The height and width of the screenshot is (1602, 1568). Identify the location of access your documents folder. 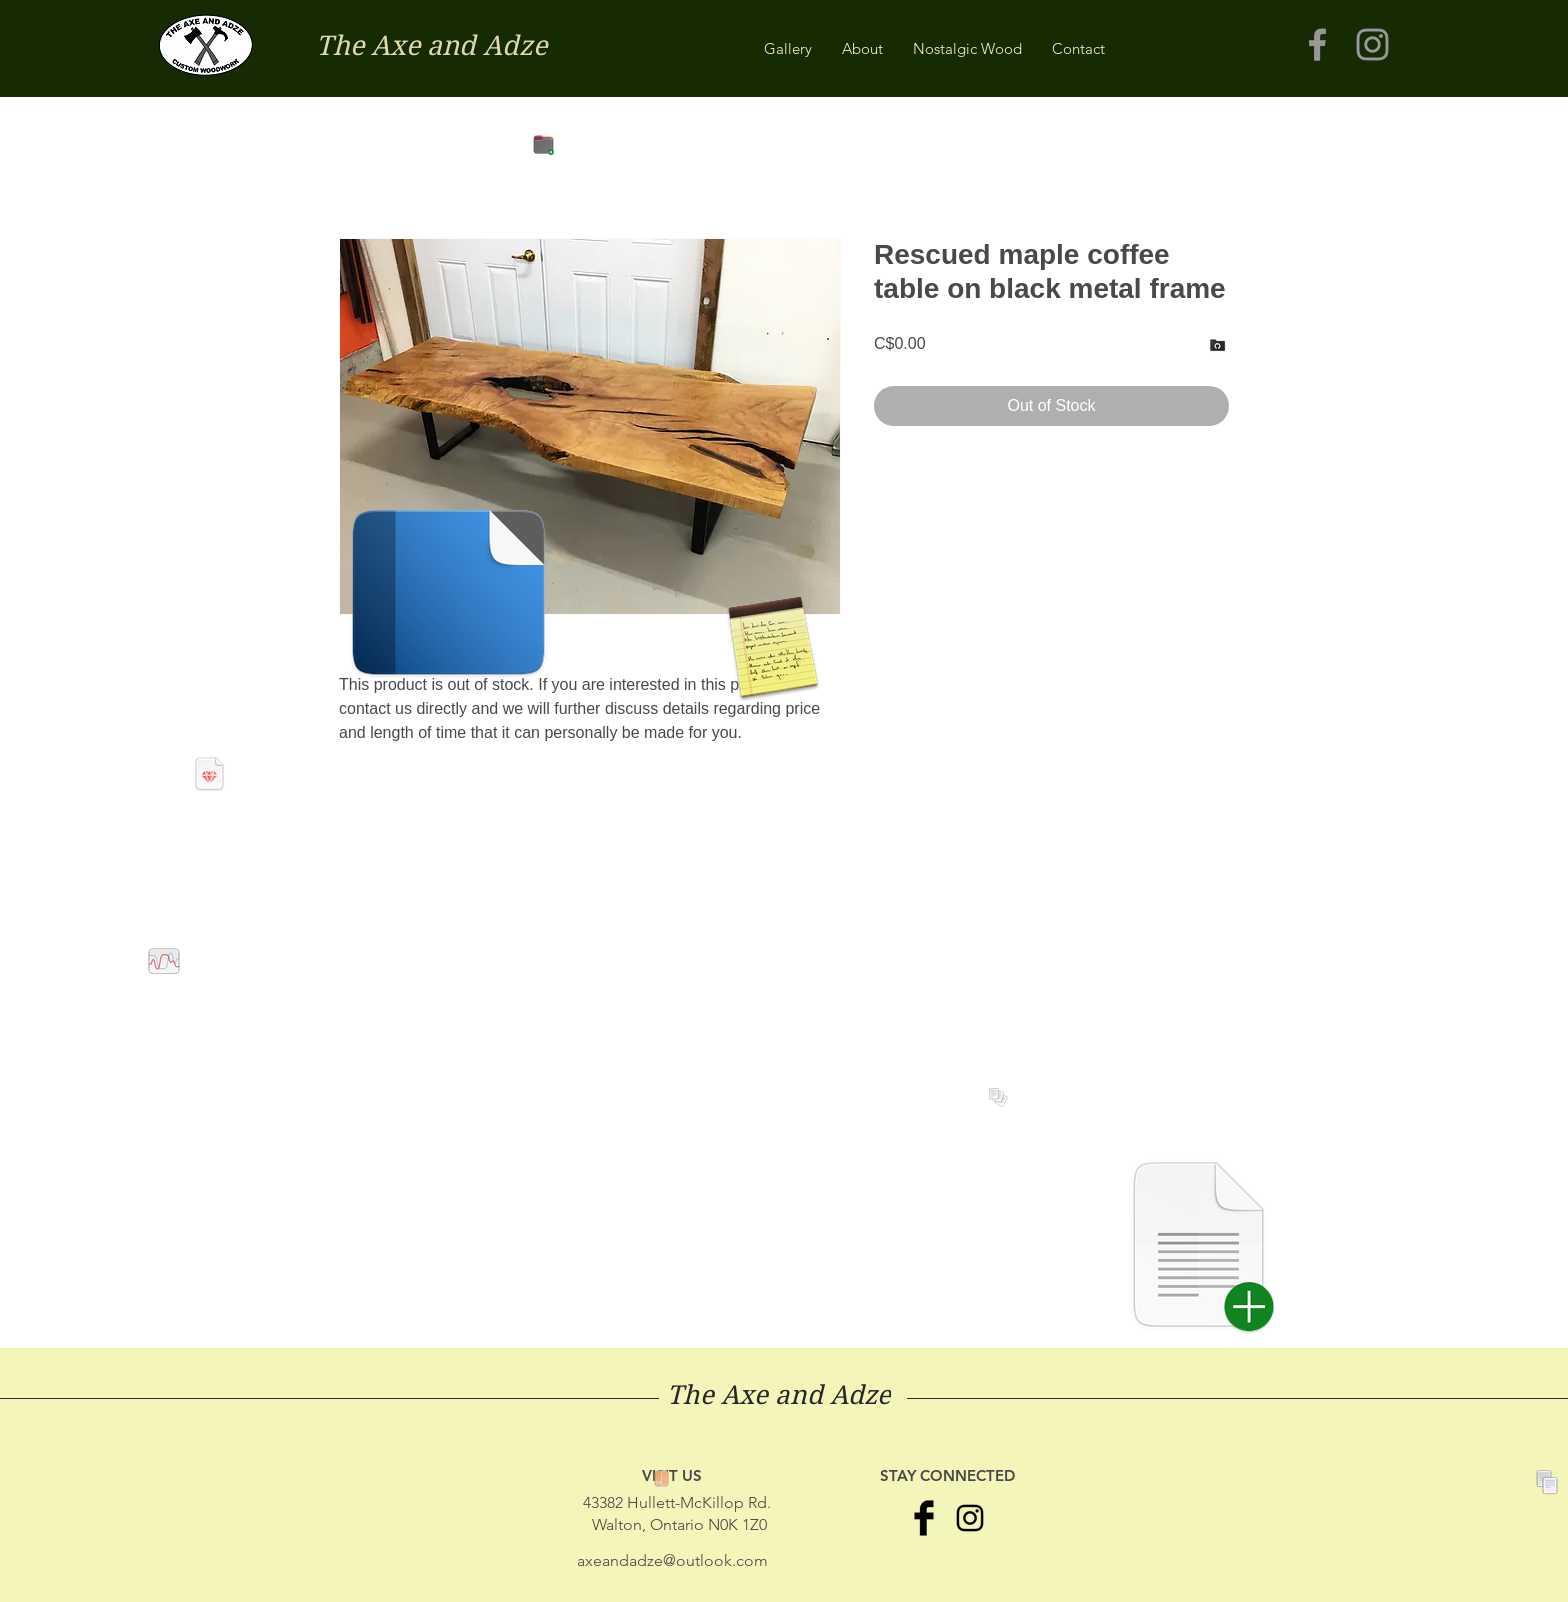
(998, 1097).